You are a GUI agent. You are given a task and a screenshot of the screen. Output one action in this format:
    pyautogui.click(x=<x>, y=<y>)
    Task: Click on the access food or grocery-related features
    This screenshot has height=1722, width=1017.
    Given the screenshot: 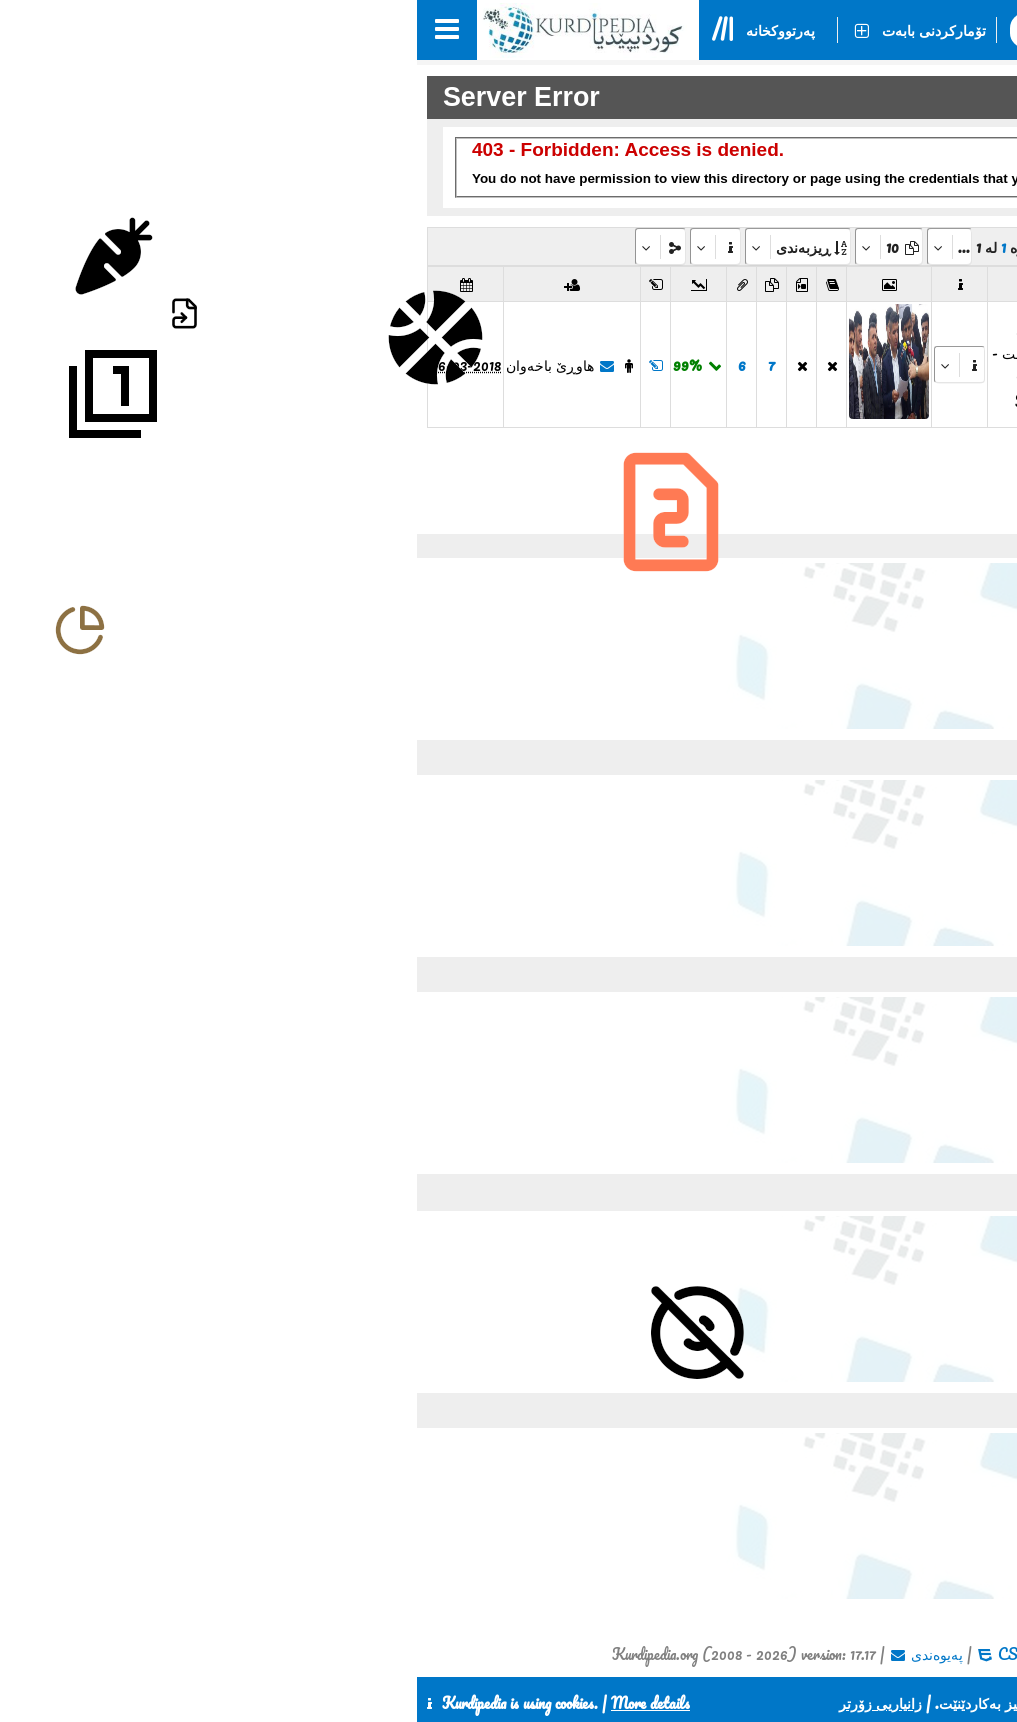 What is the action you would take?
    pyautogui.click(x=112, y=257)
    